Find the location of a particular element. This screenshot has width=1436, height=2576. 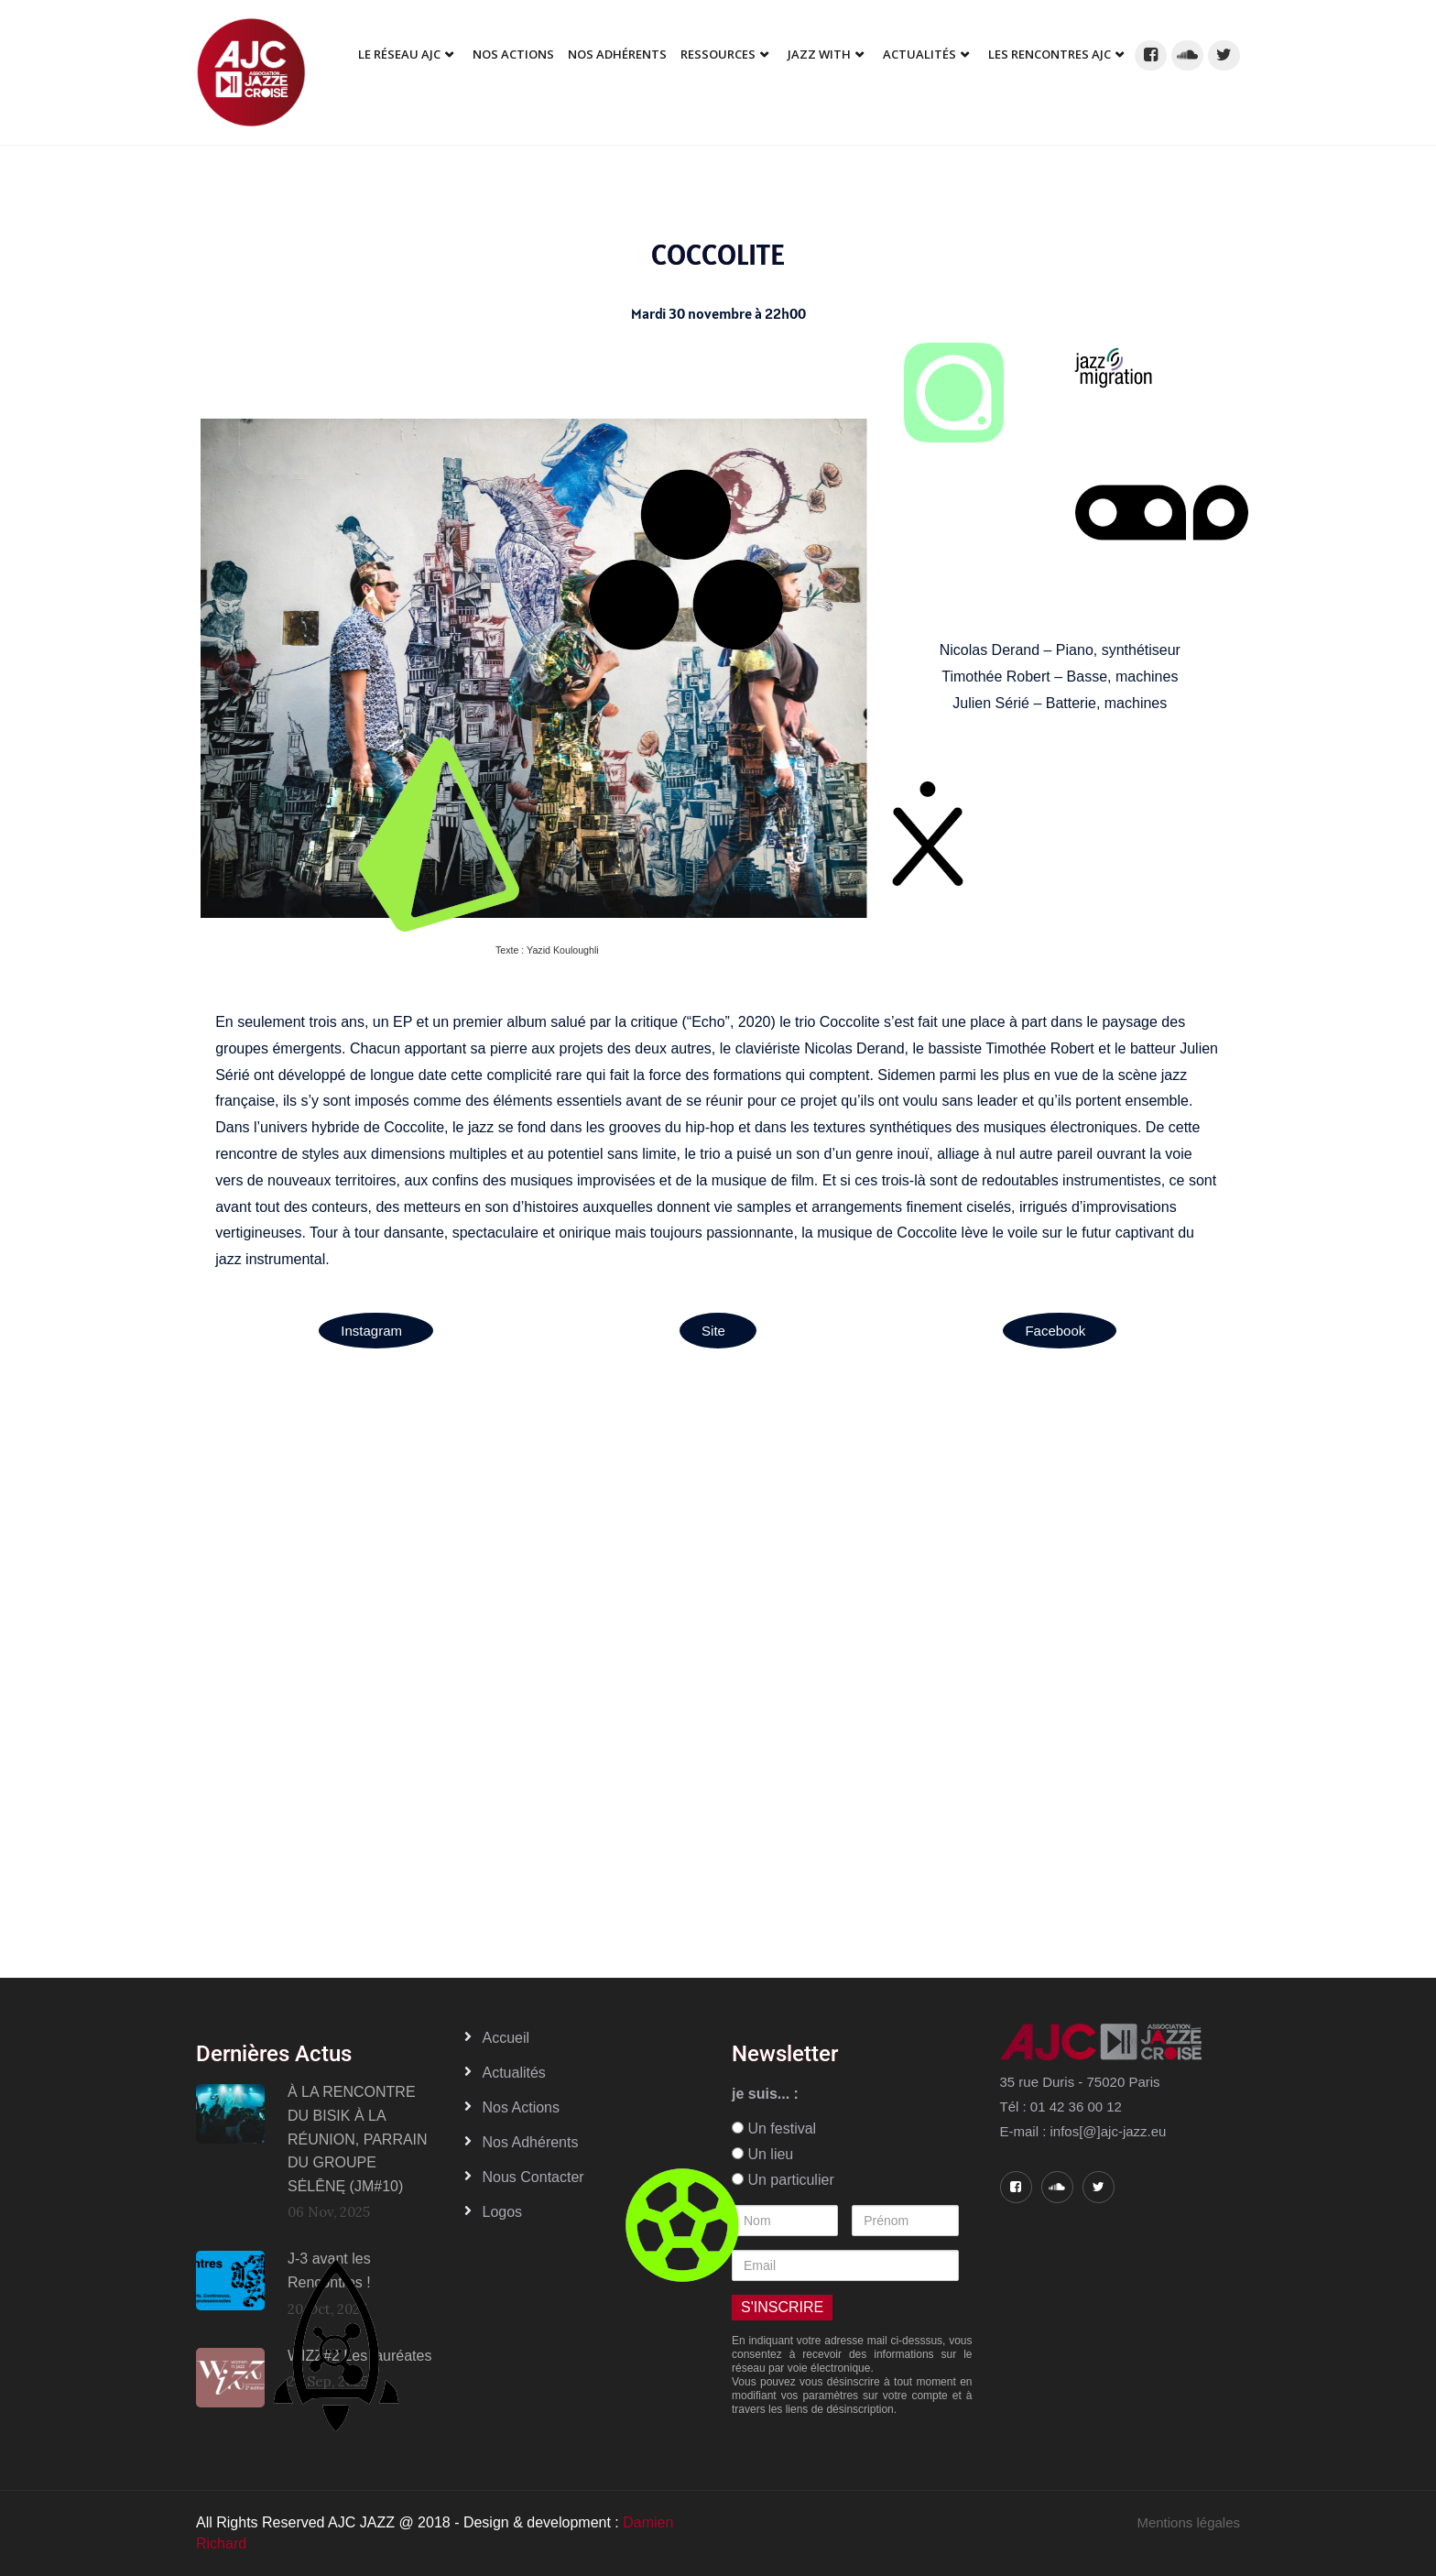

open the PlanGrid app is located at coordinates (953, 392).